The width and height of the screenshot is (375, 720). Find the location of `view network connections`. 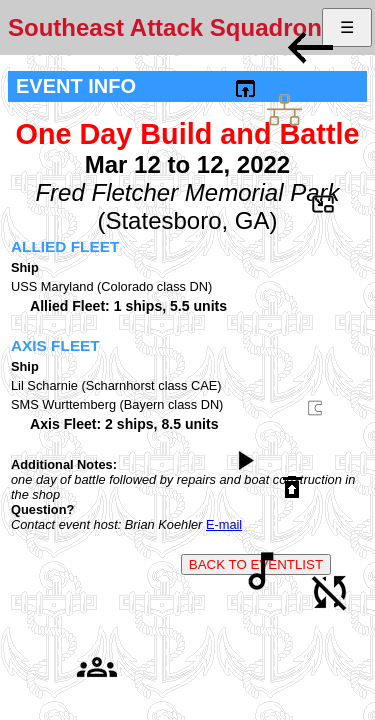

view network connections is located at coordinates (284, 110).